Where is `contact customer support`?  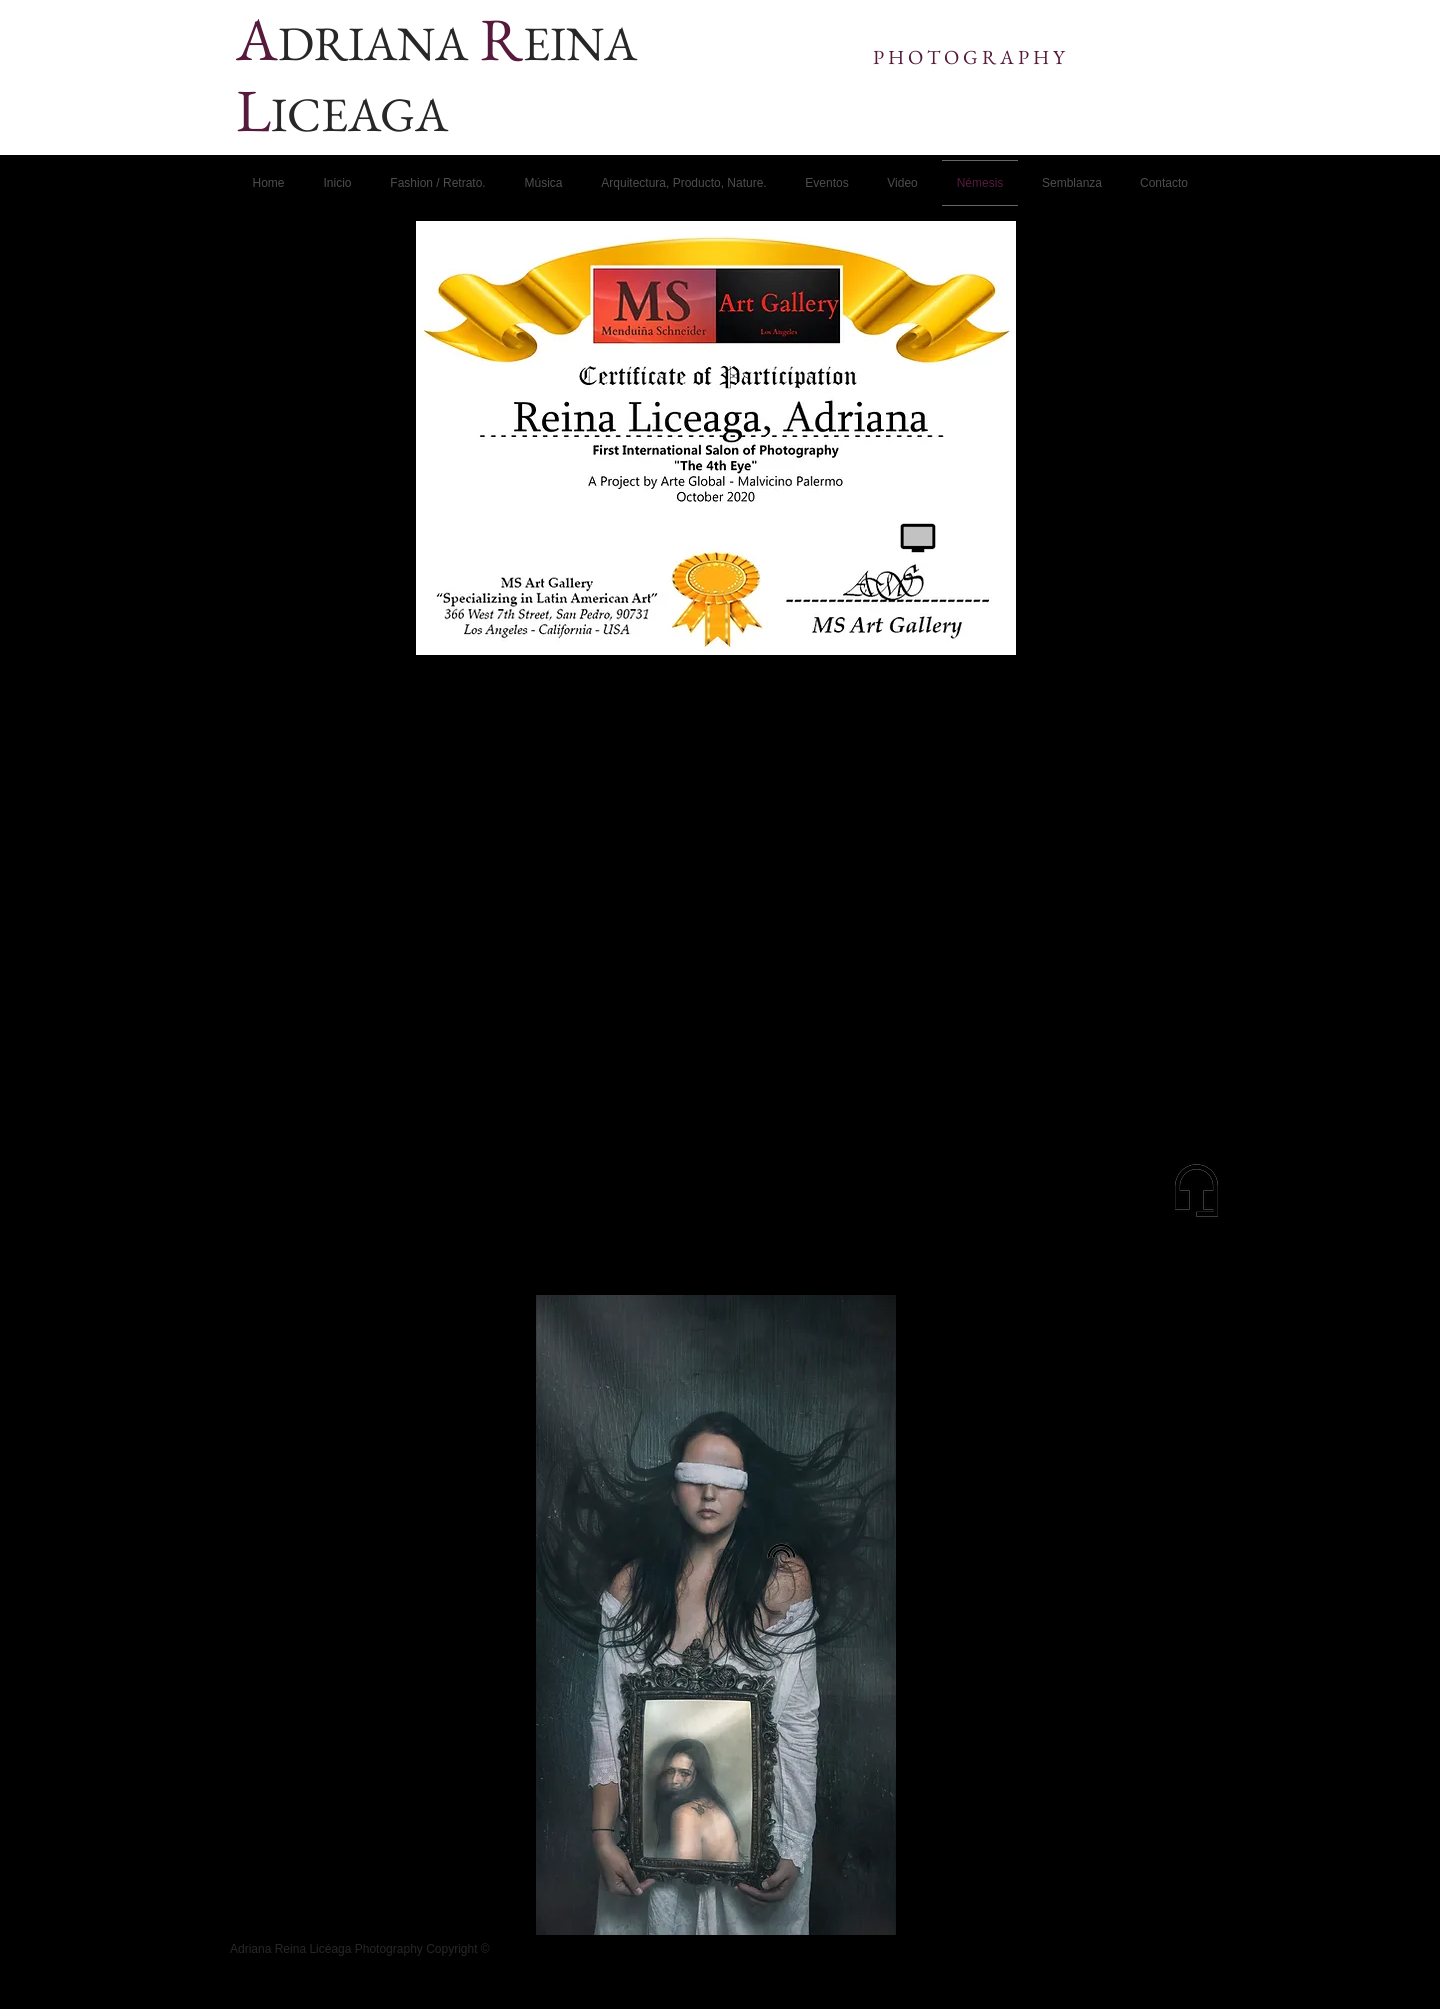 contact customer support is located at coordinates (1196, 1190).